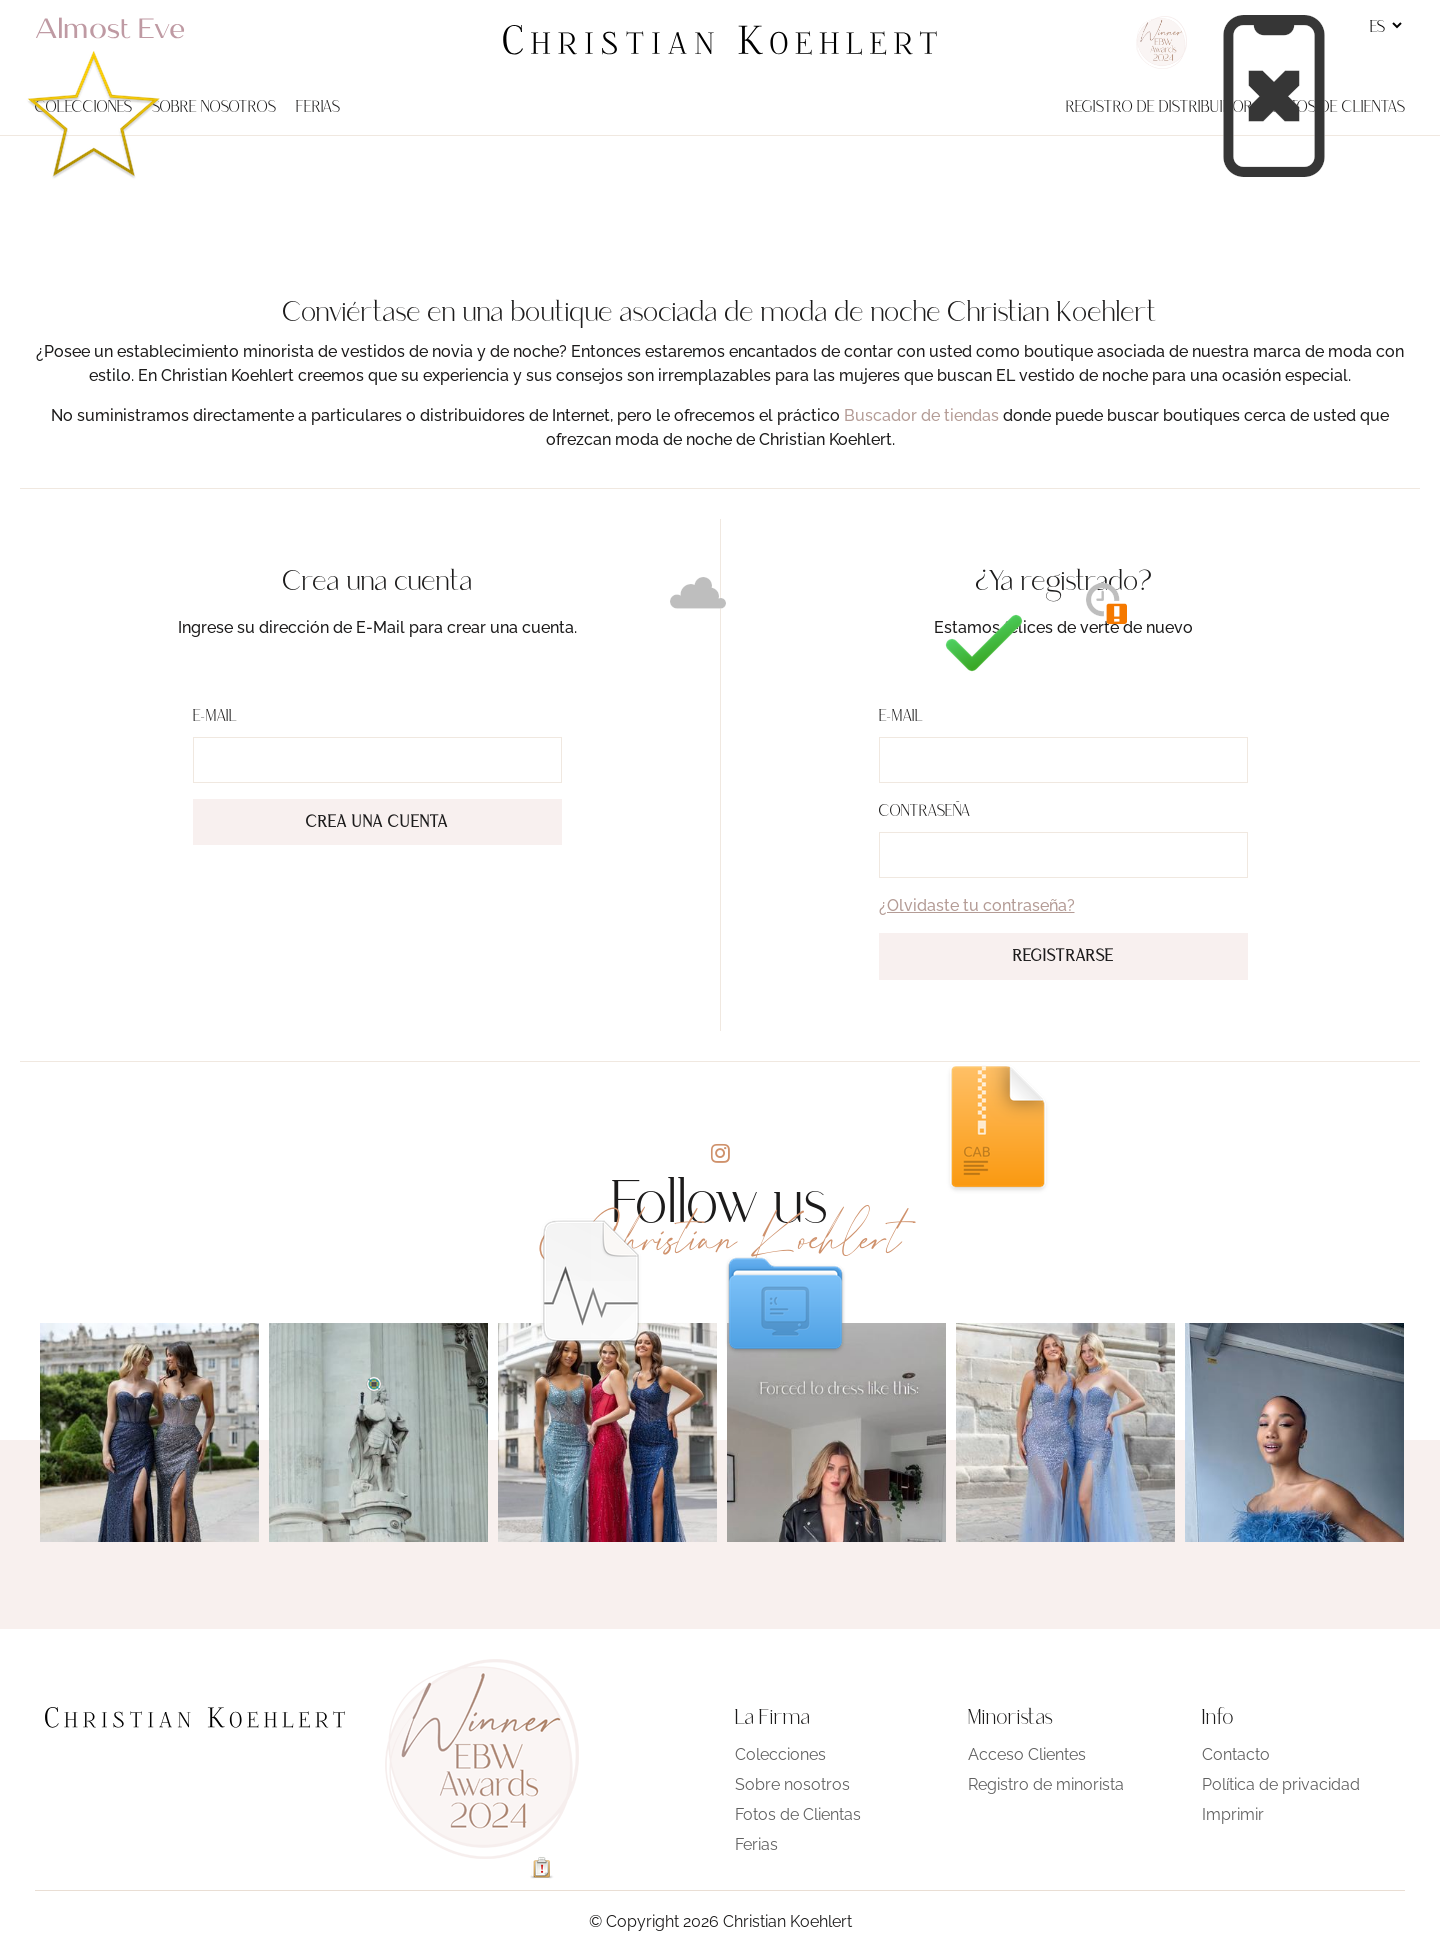  What do you see at coordinates (93, 116) in the screenshot?
I see `item not marked as favorite` at bounding box center [93, 116].